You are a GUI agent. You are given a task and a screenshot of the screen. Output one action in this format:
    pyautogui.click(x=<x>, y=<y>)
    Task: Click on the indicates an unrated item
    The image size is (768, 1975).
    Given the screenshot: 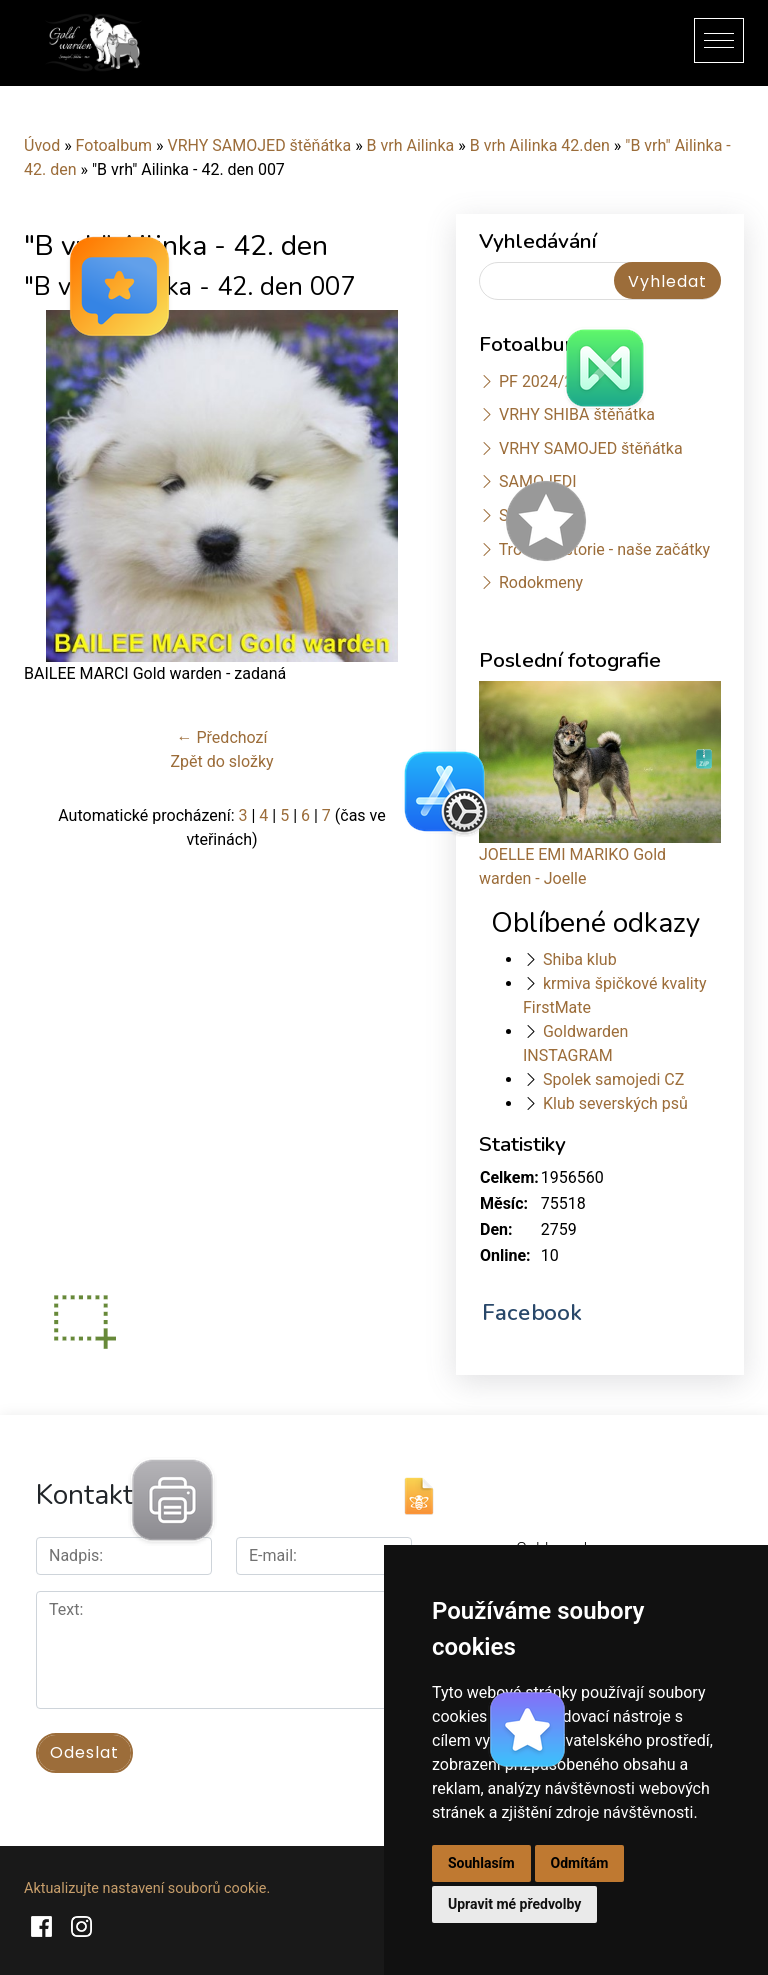 What is the action you would take?
    pyautogui.click(x=546, y=521)
    